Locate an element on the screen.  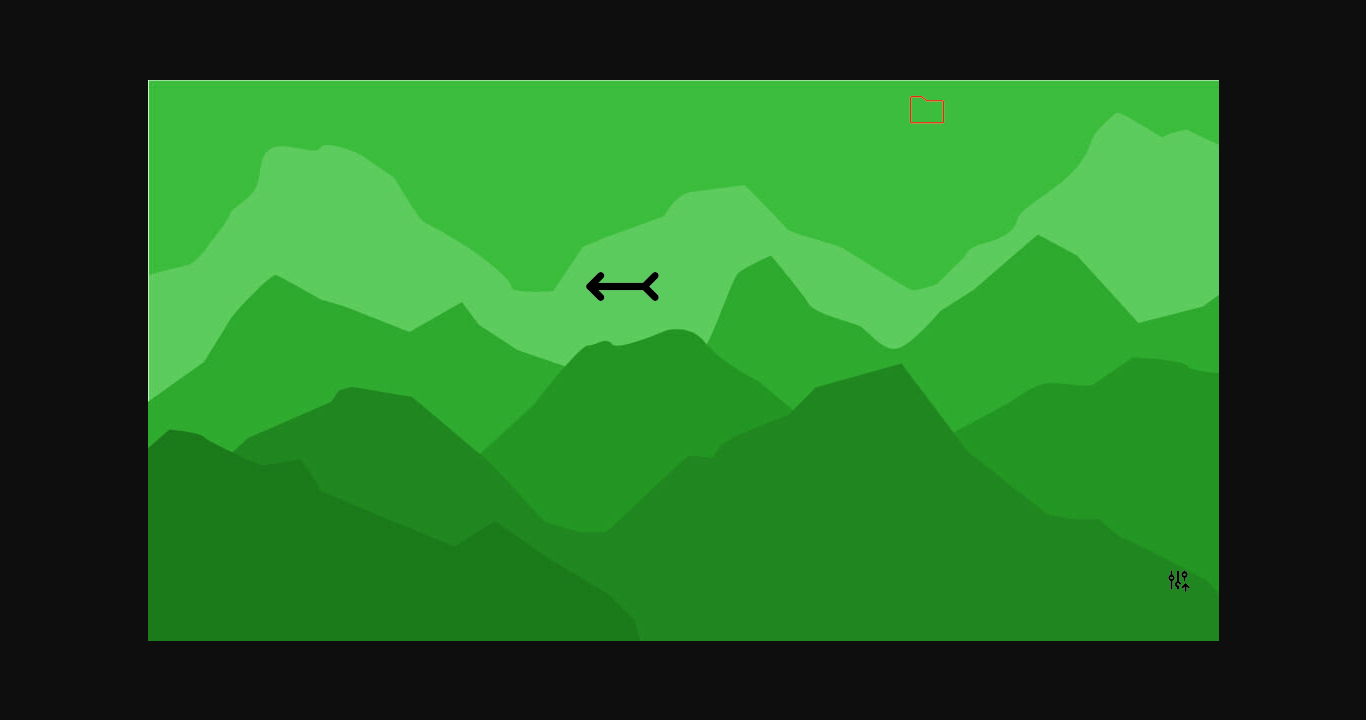
adjust settings or preferences is located at coordinates (1178, 580).